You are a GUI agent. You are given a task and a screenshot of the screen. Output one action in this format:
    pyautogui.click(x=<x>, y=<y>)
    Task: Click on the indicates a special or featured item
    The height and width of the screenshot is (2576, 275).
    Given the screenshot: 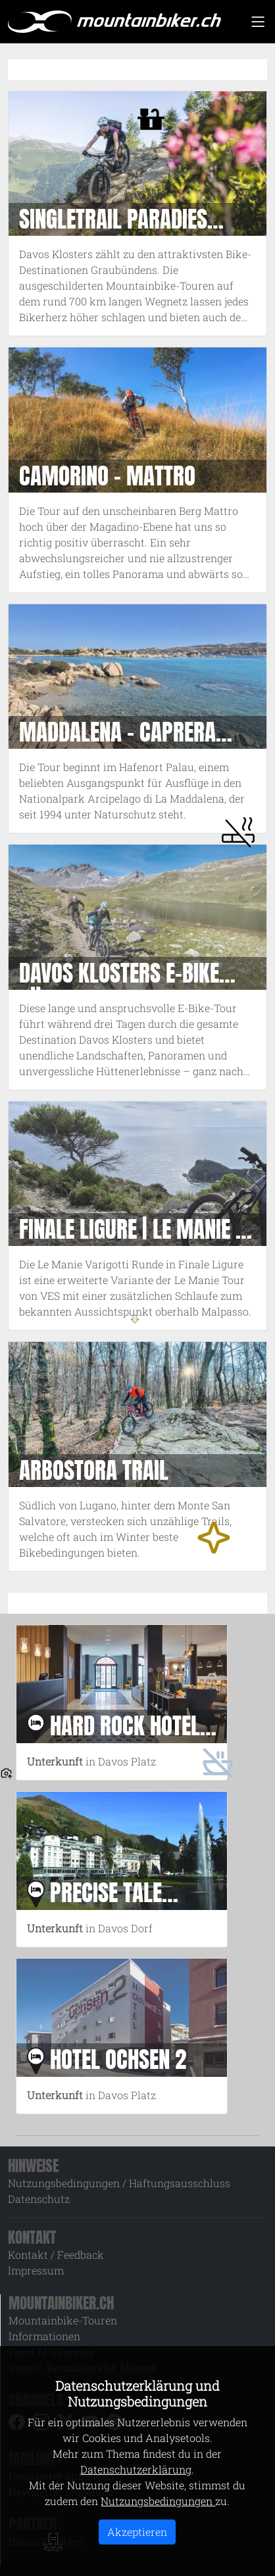 What is the action you would take?
    pyautogui.click(x=214, y=1538)
    